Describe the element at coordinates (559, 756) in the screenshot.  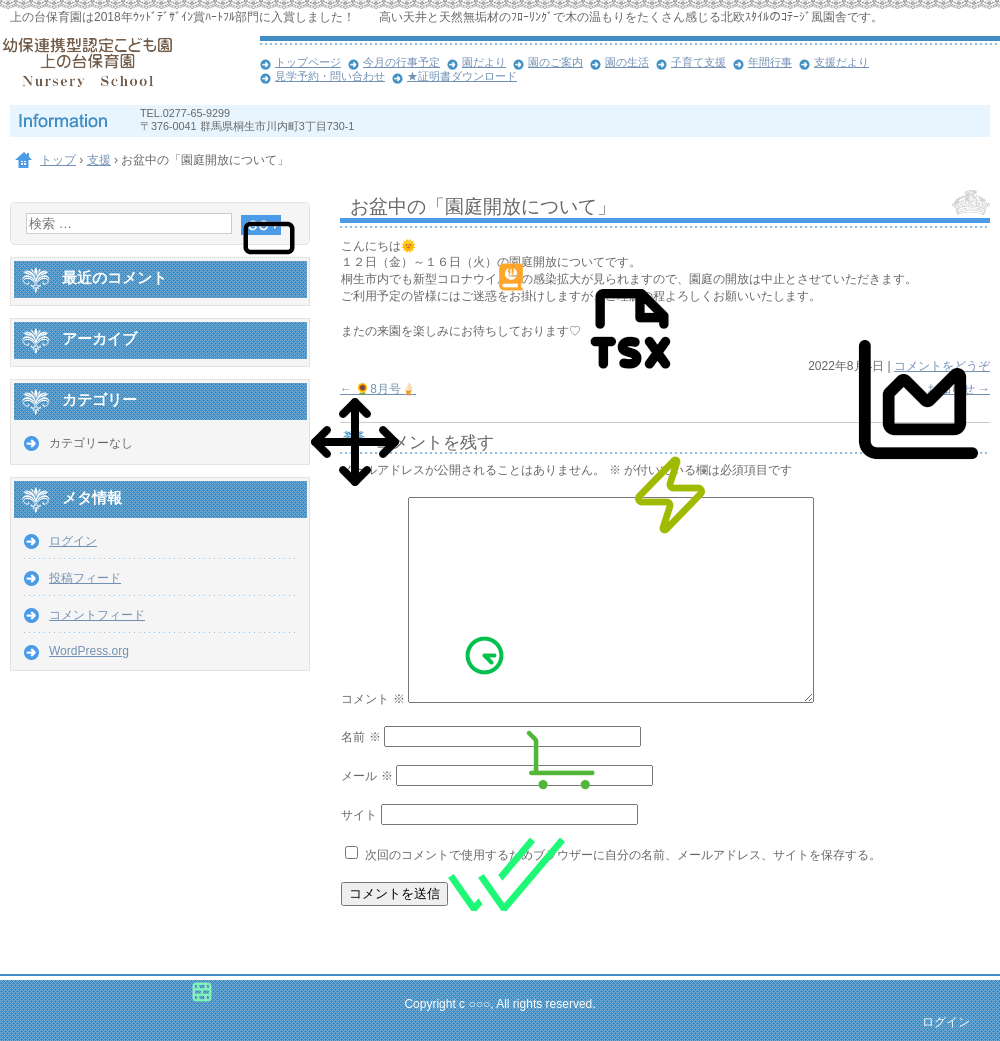
I see `view shopping cart` at that location.